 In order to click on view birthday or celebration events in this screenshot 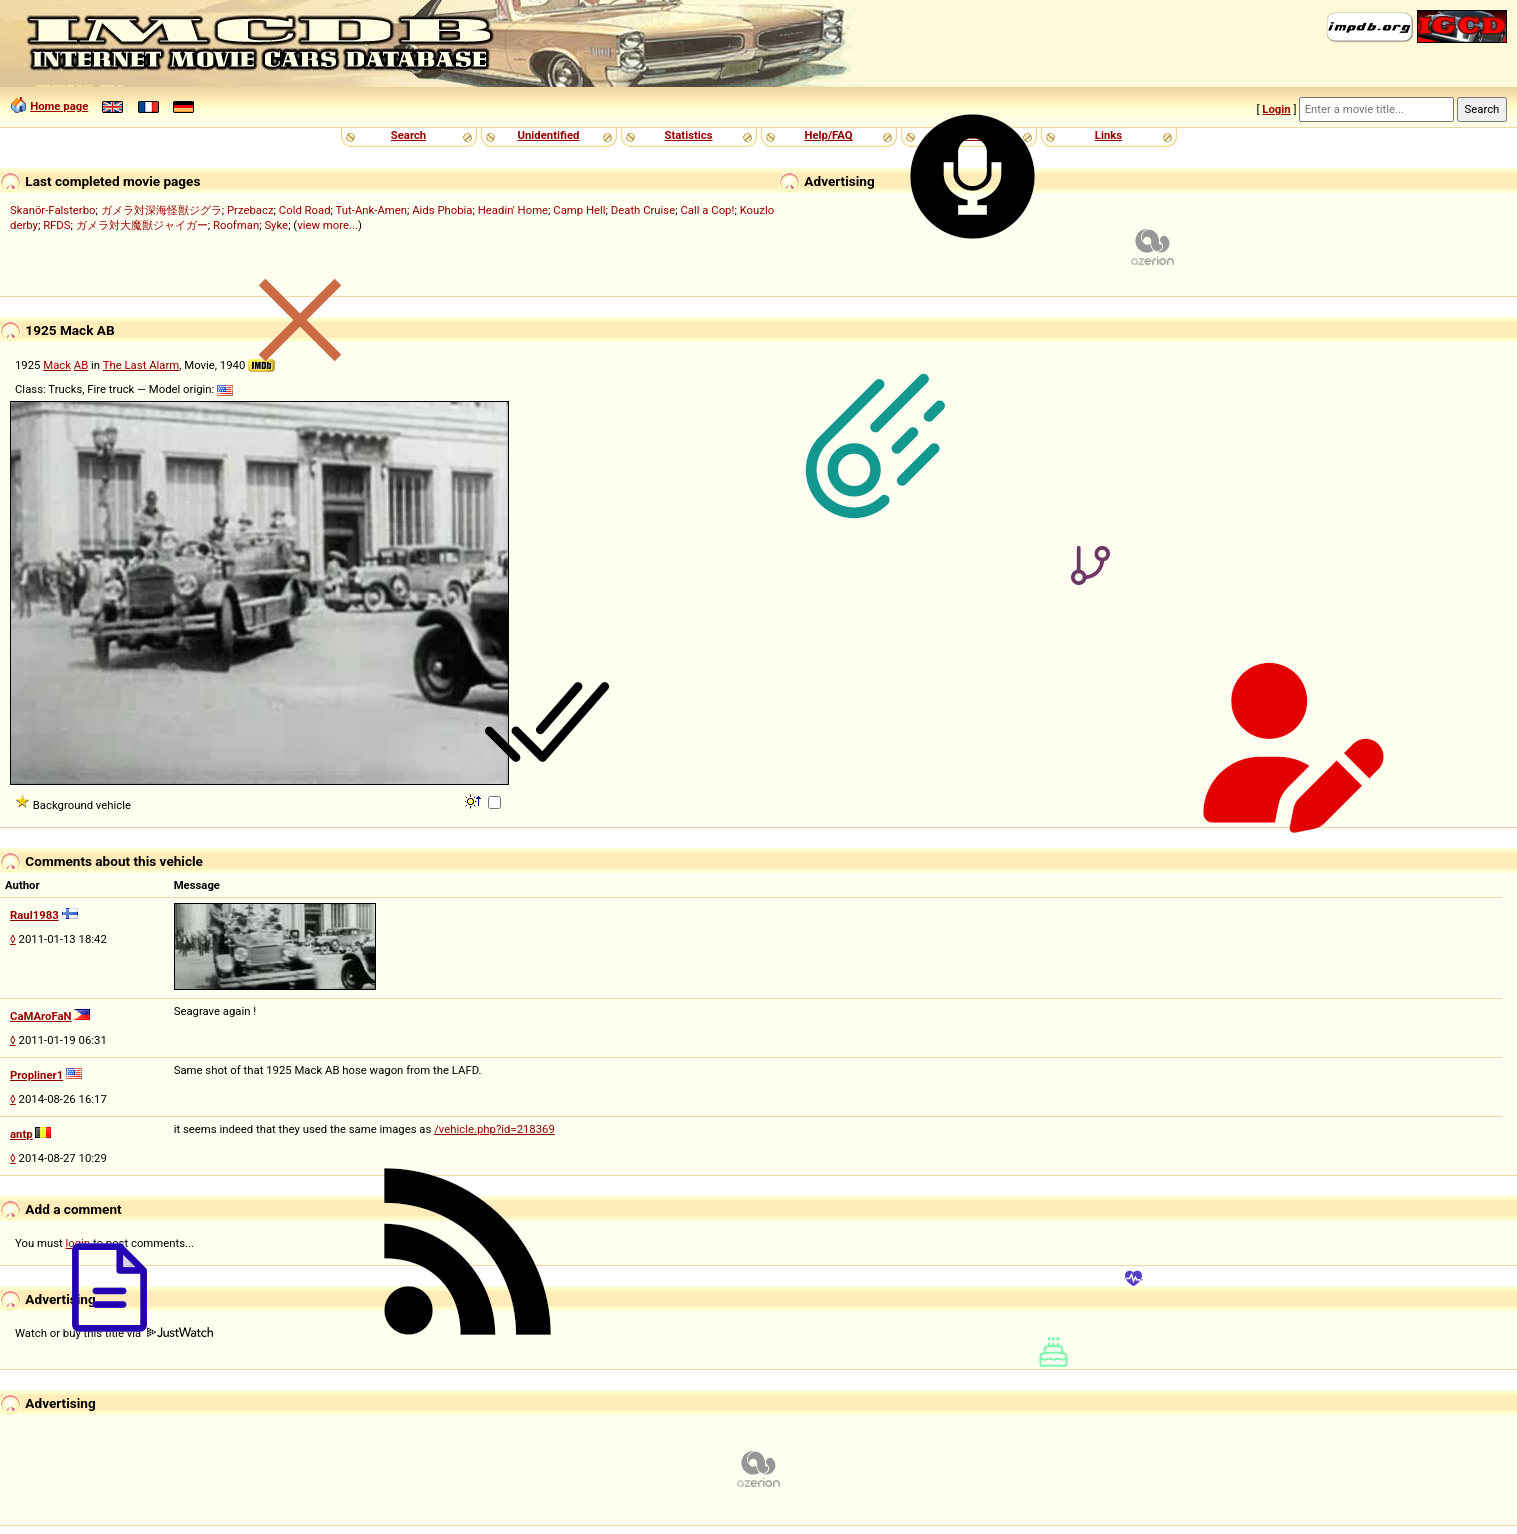, I will do `click(1053, 1351)`.